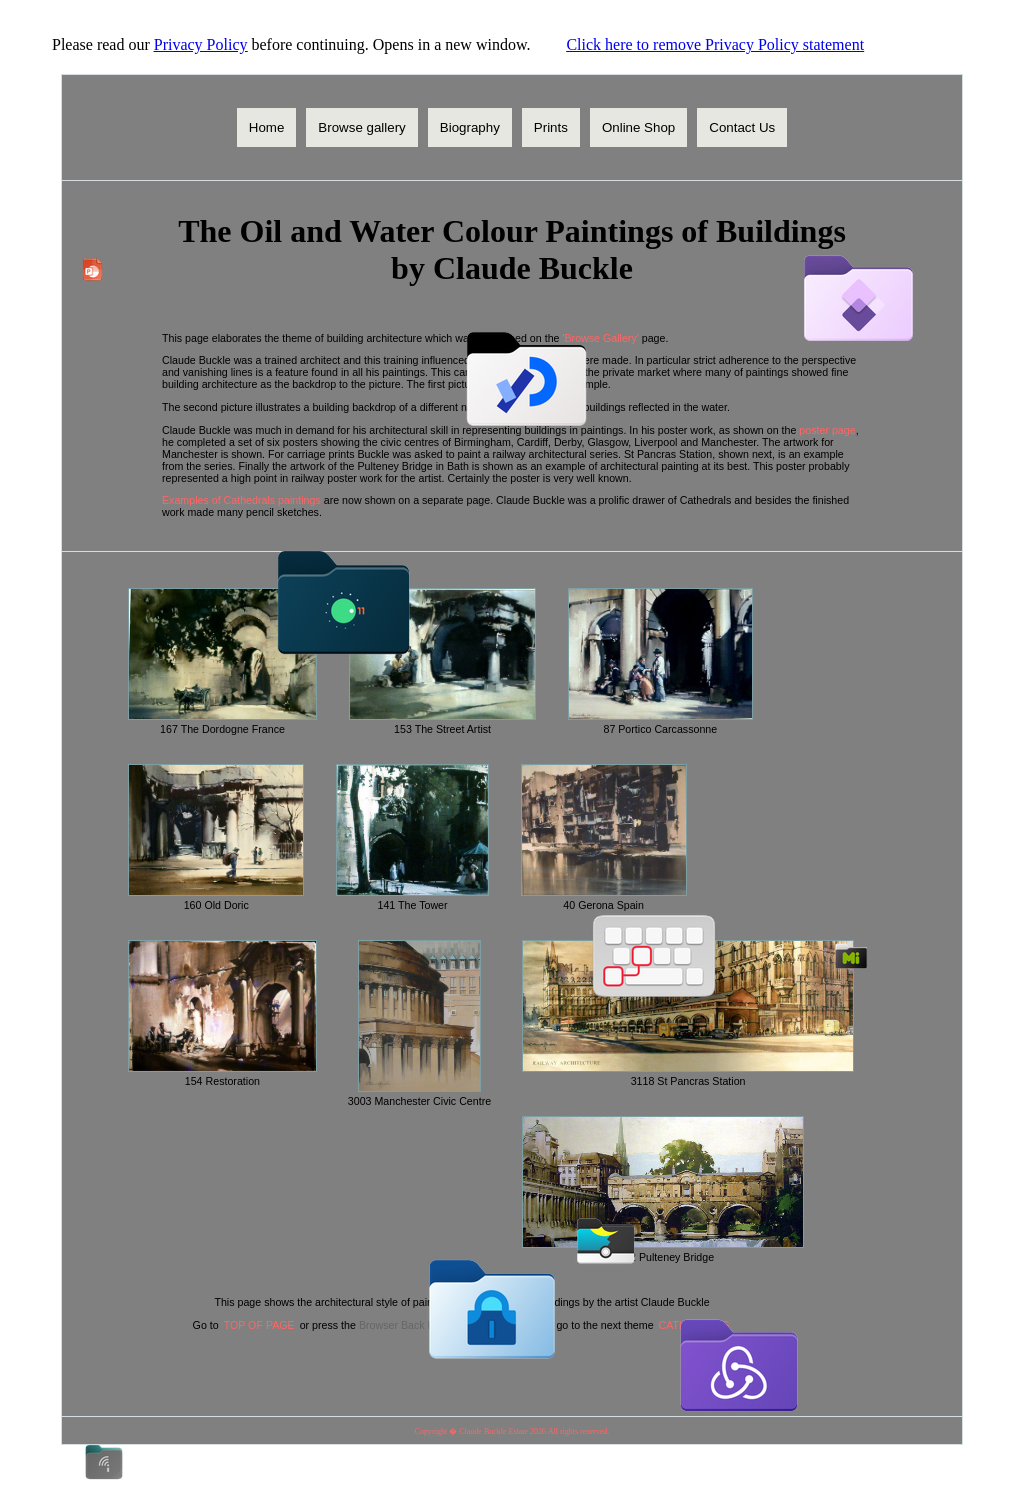 This screenshot has height=1485, width=1024. I want to click on folder containing redux state management files, so click(738, 1368).